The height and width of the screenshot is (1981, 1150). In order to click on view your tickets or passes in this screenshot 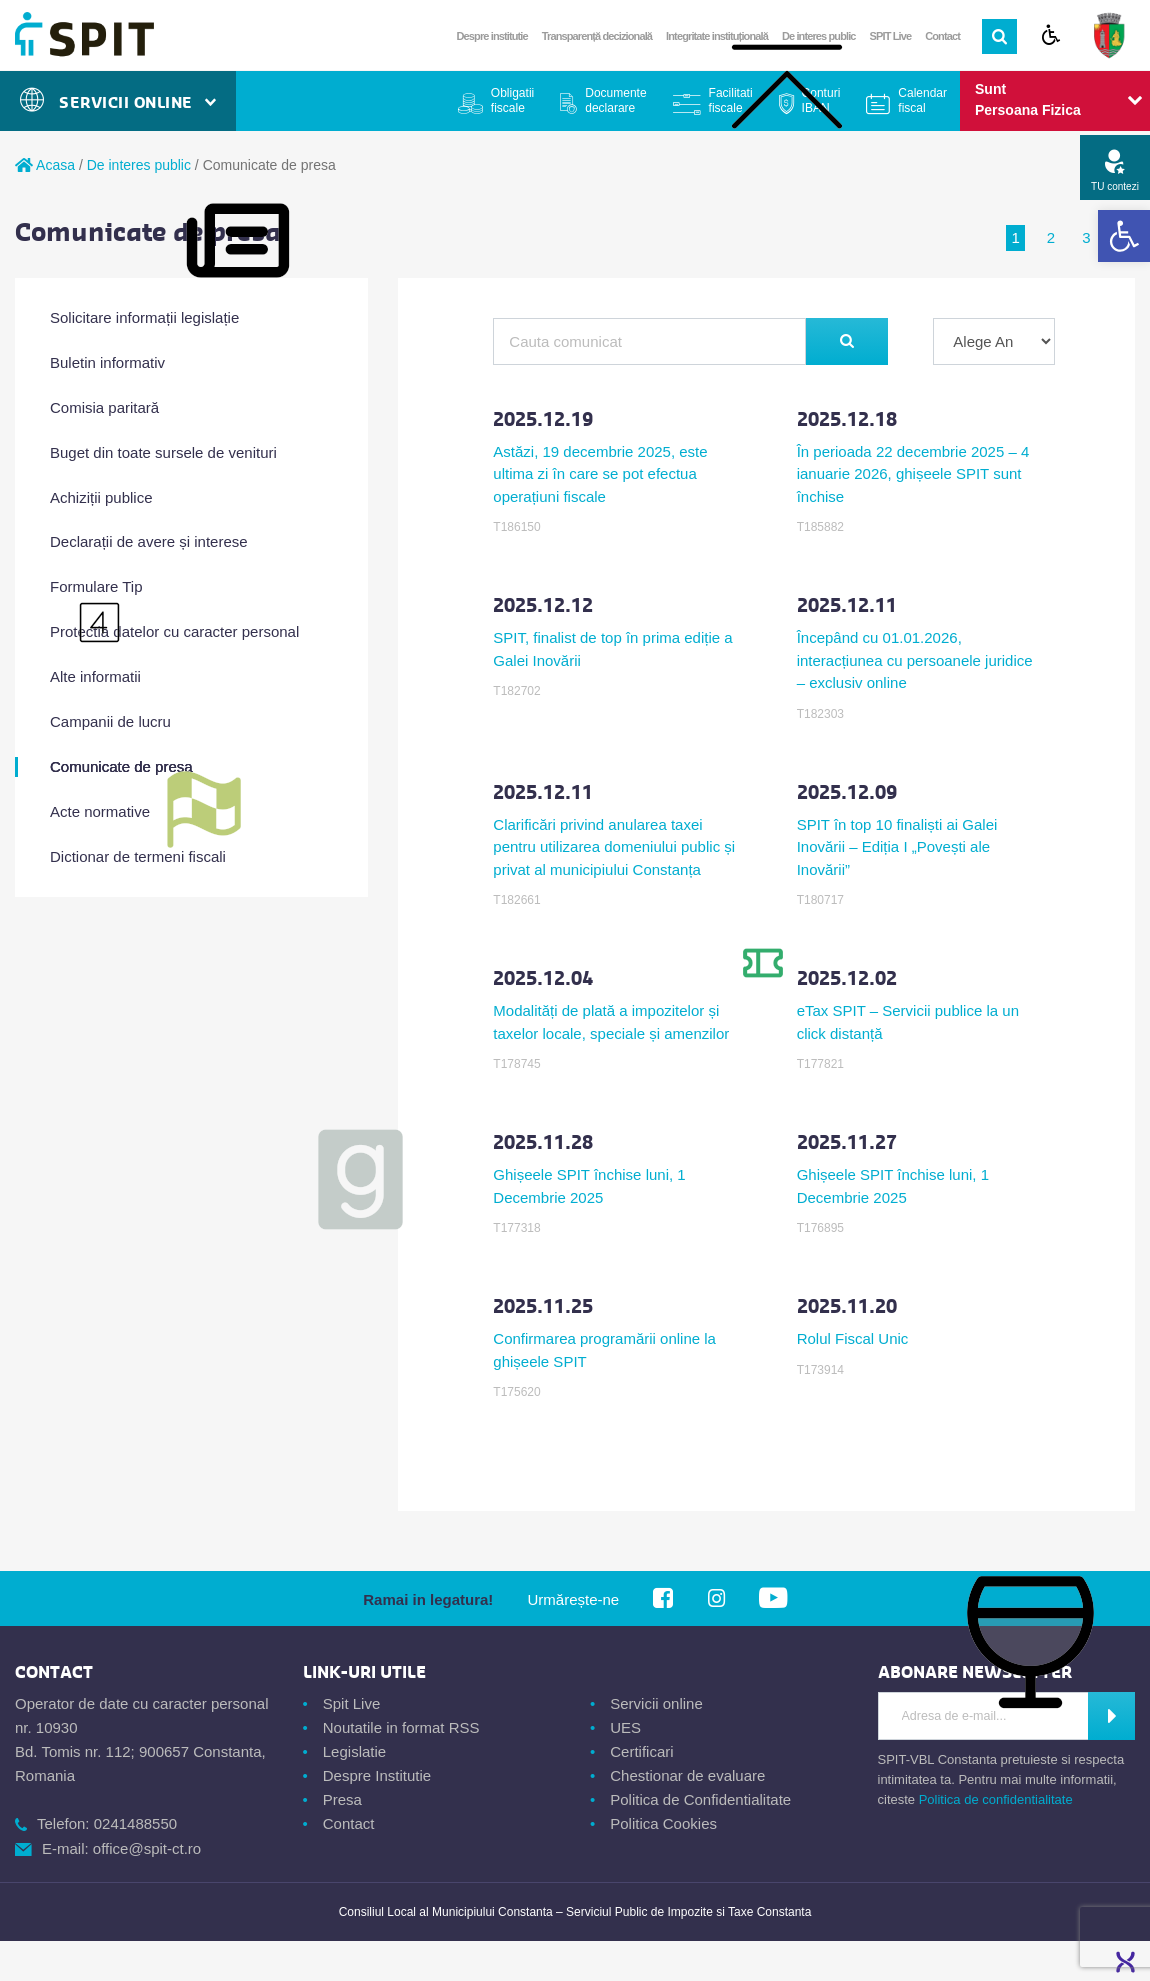, I will do `click(763, 963)`.